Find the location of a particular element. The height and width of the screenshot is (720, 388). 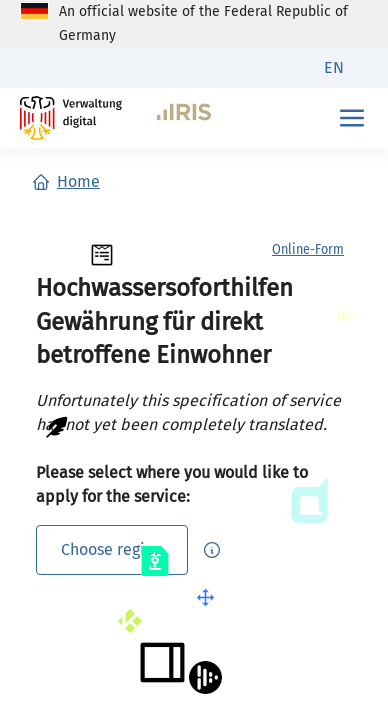

switch to right sidebar layout is located at coordinates (162, 662).